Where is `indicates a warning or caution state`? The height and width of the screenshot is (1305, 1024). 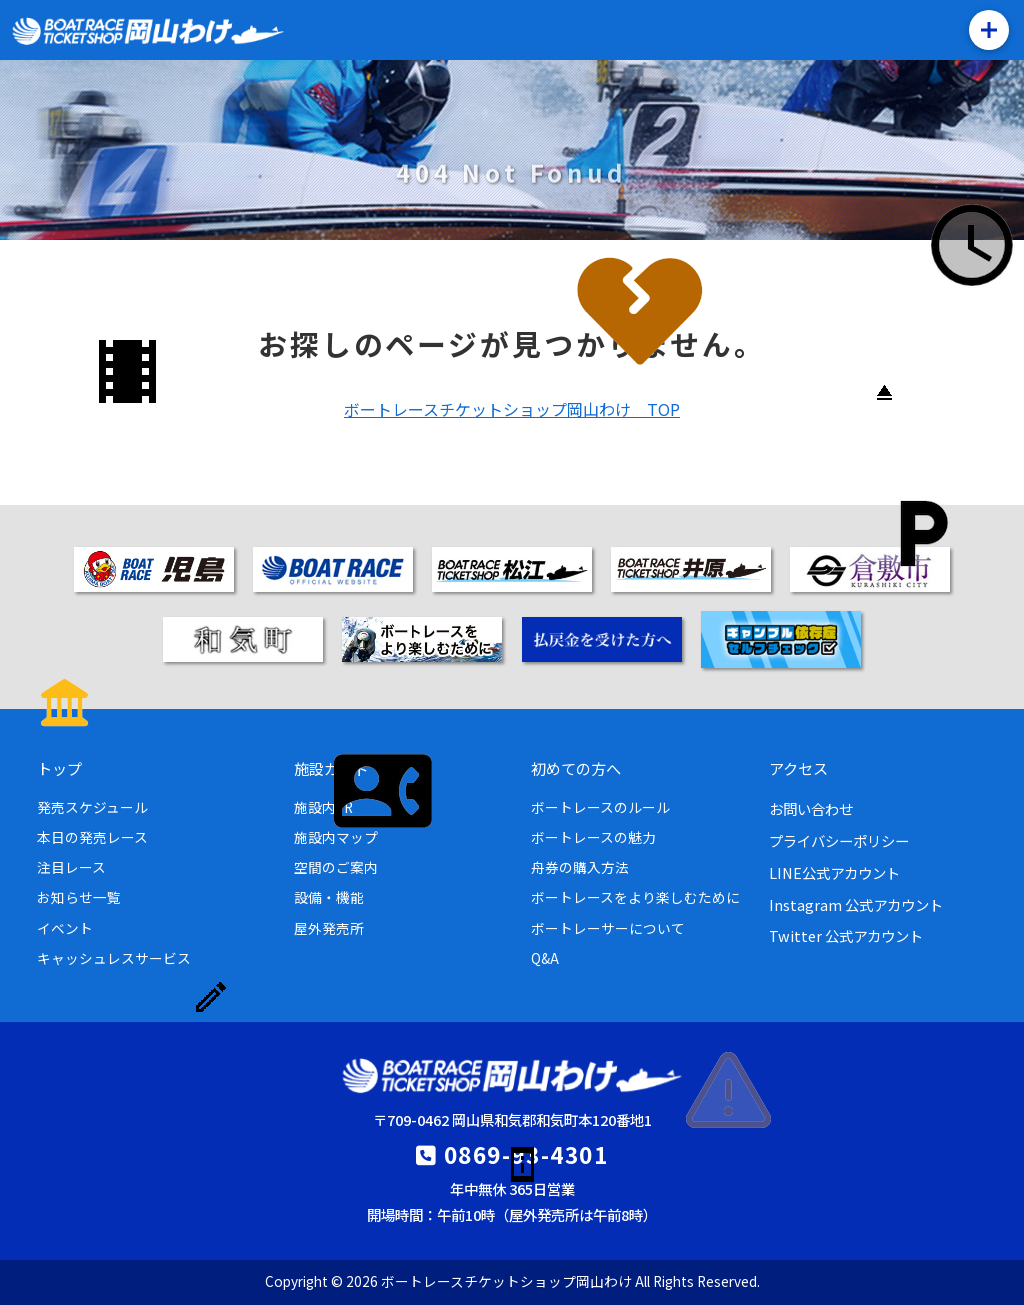
indicates a warning or caution state is located at coordinates (728, 1091).